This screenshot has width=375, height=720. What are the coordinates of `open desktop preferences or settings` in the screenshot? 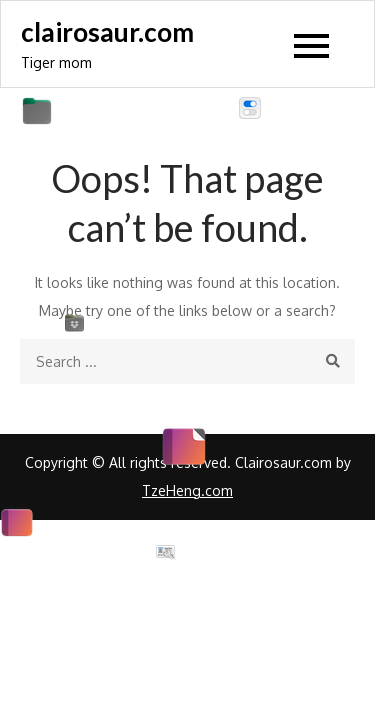 It's located at (250, 108).